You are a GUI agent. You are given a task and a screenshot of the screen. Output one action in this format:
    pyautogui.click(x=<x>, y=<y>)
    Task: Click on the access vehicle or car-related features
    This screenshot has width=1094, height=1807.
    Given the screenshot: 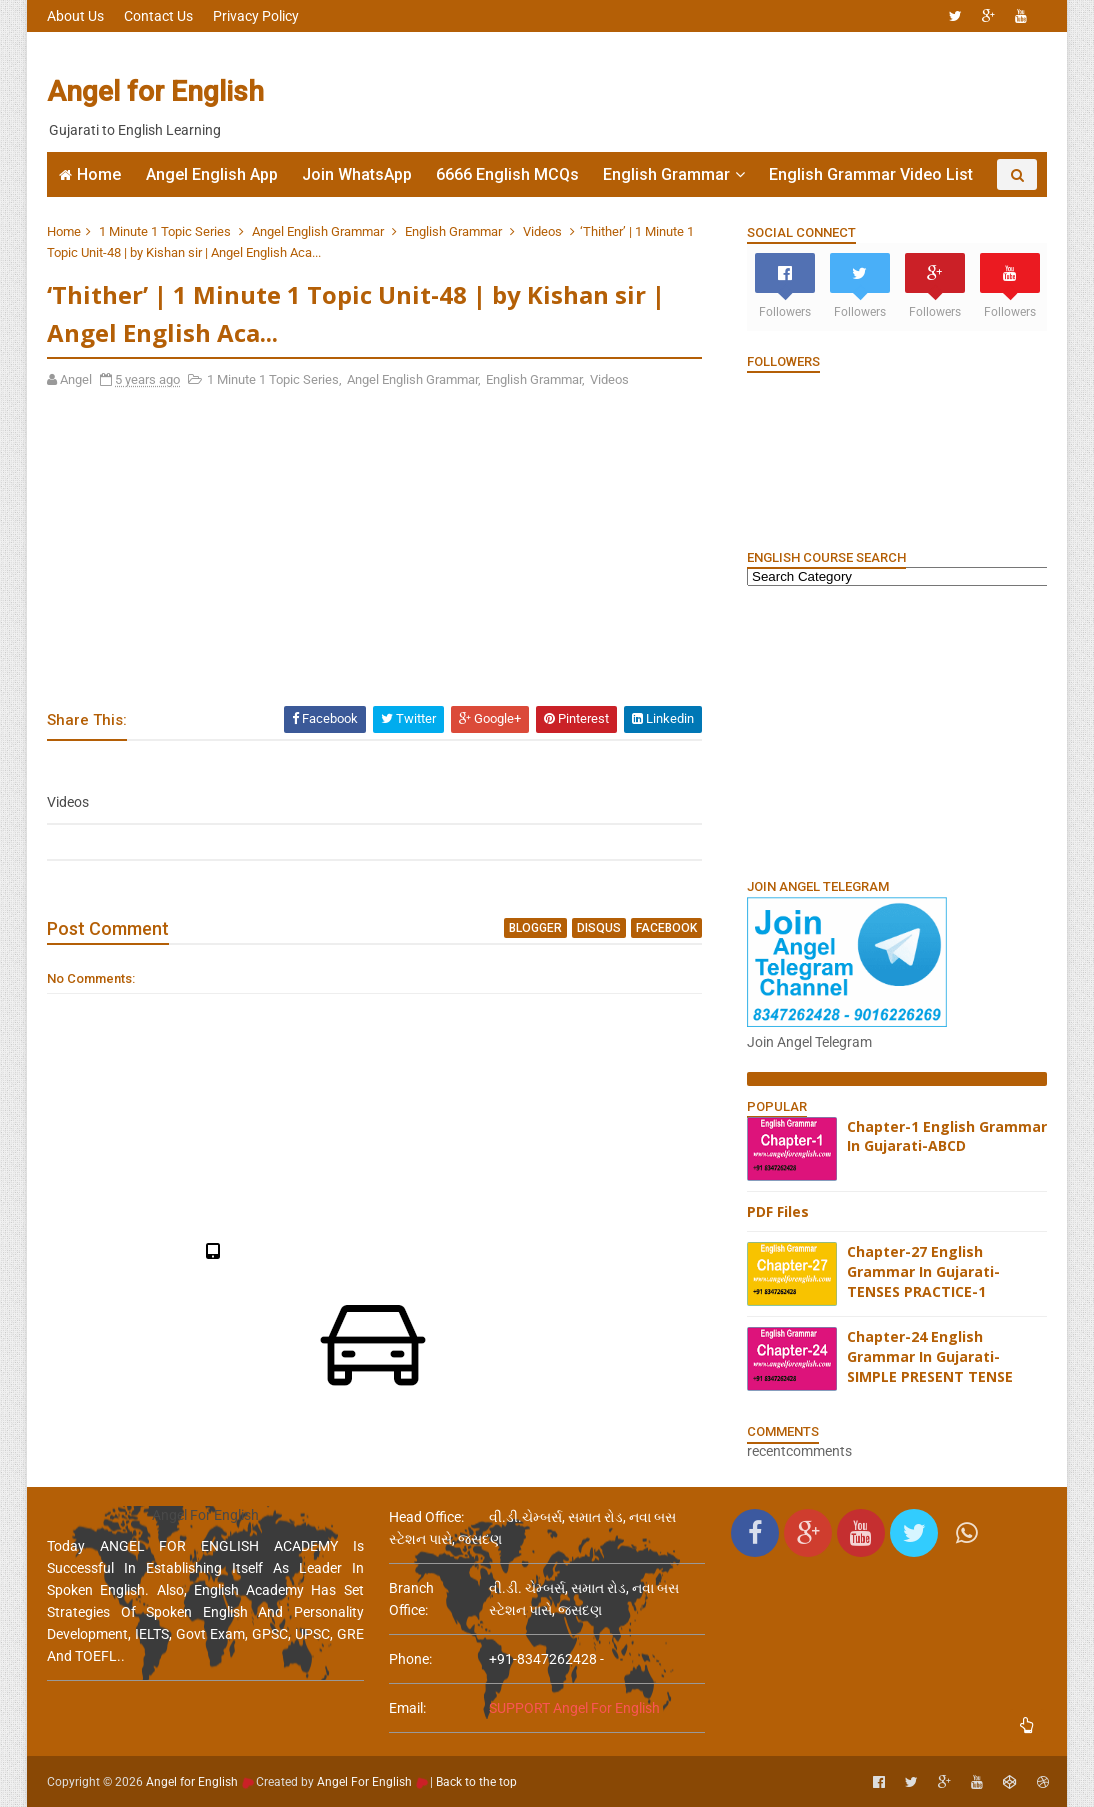 What is the action you would take?
    pyautogui.click(x=373, y=1347)
    